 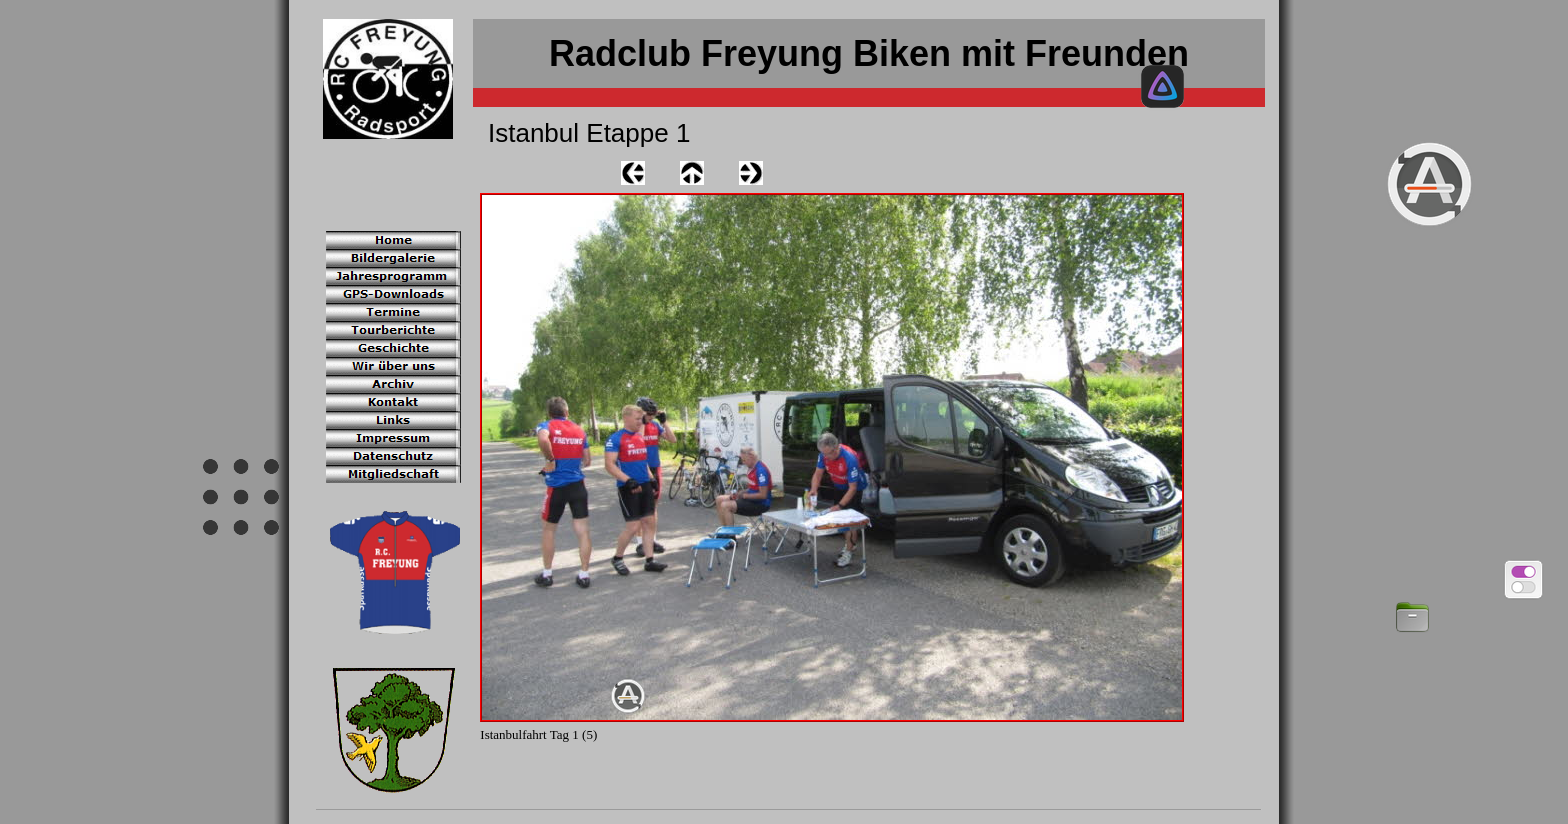 I want to click on open file manager application, so click(x=1412, y=616).